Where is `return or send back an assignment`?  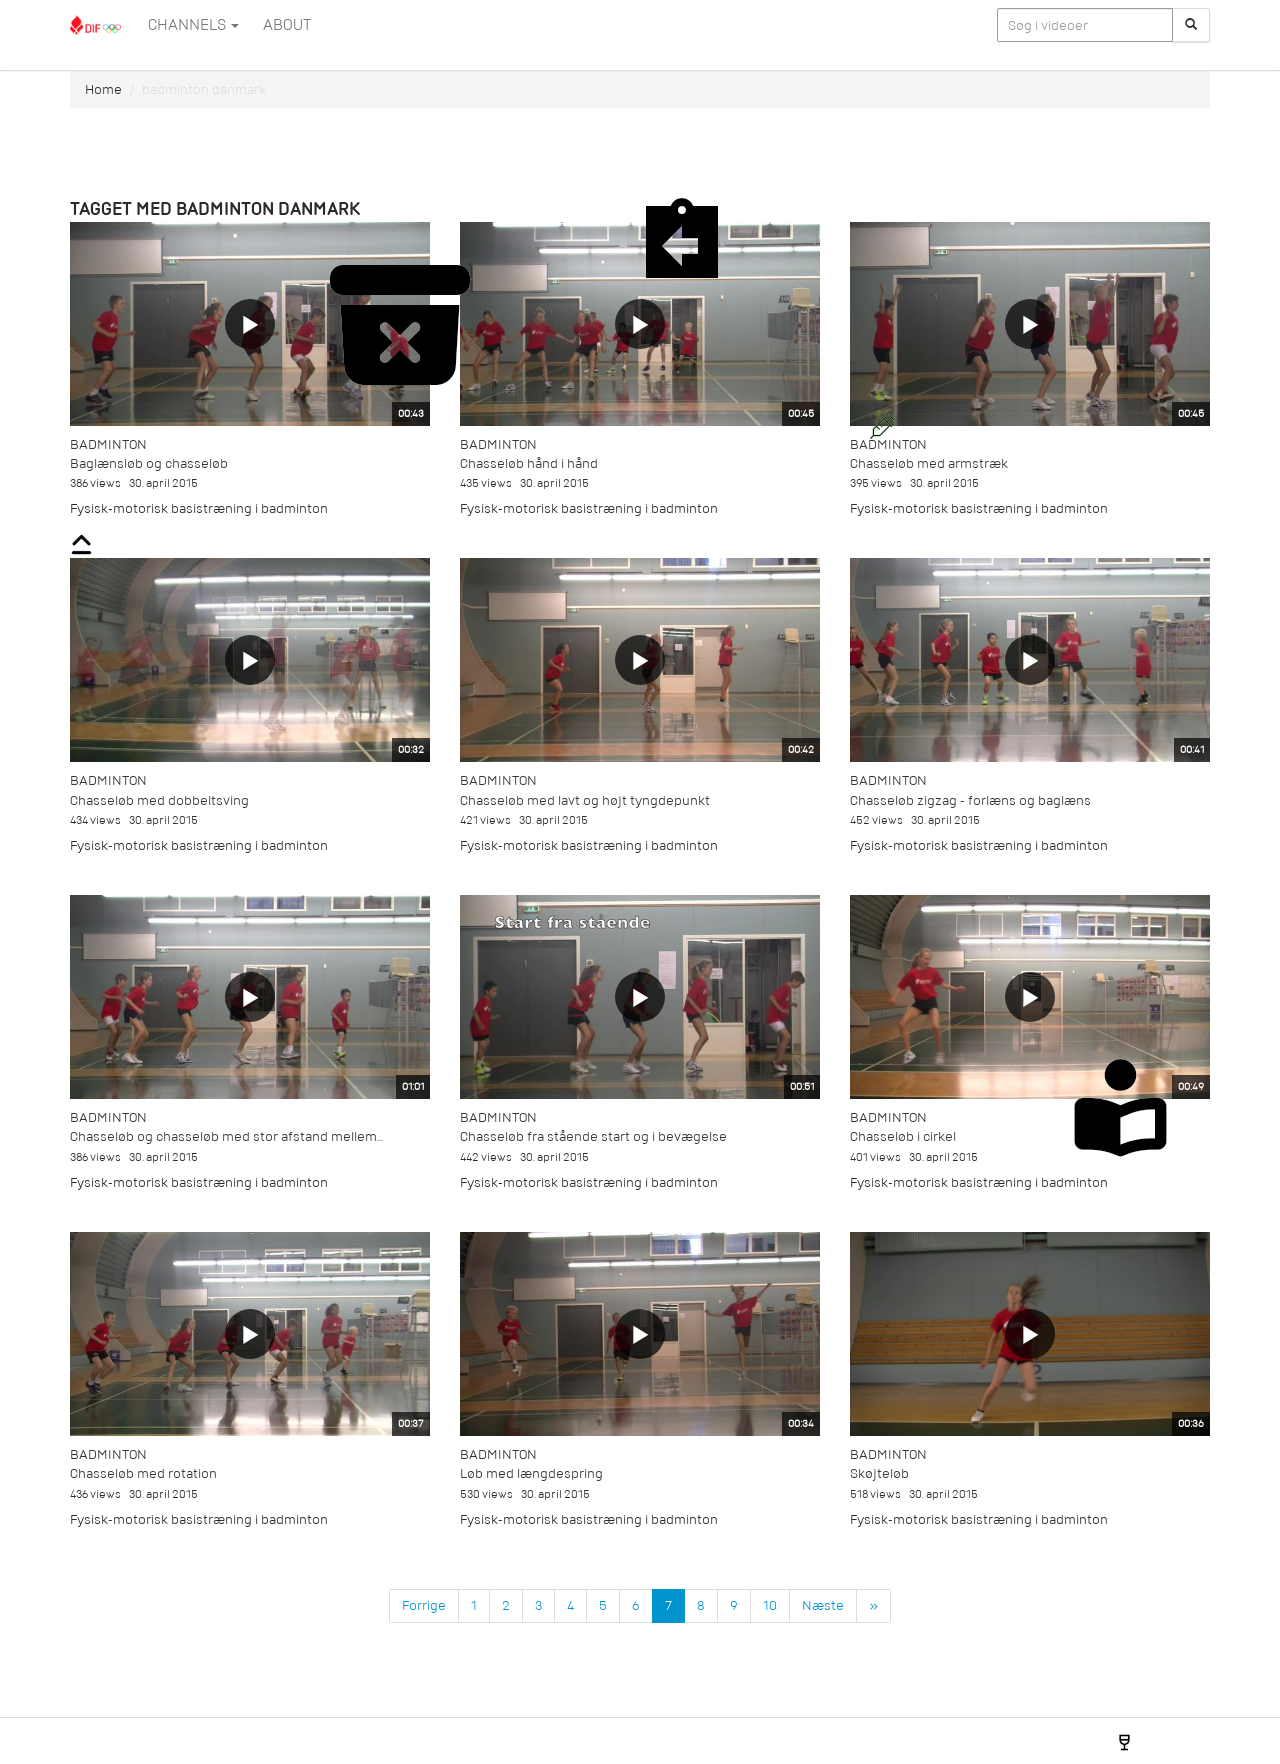
return or send back an assignment is located at coordinates (682, 242).